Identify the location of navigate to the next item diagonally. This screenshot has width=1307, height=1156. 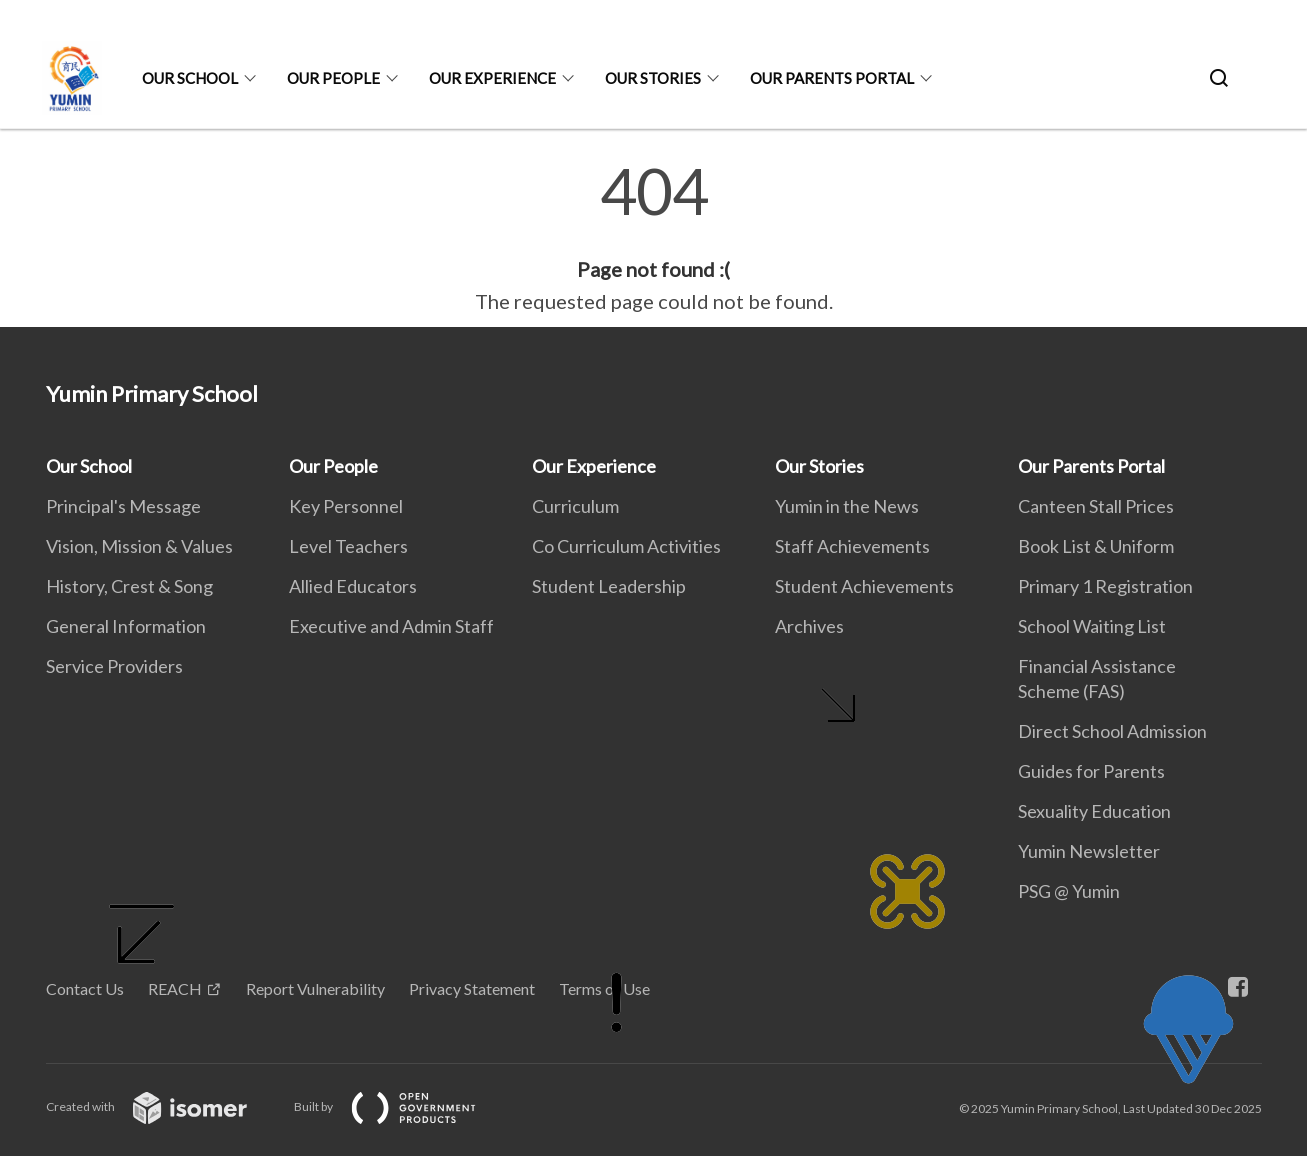
(838, 705).